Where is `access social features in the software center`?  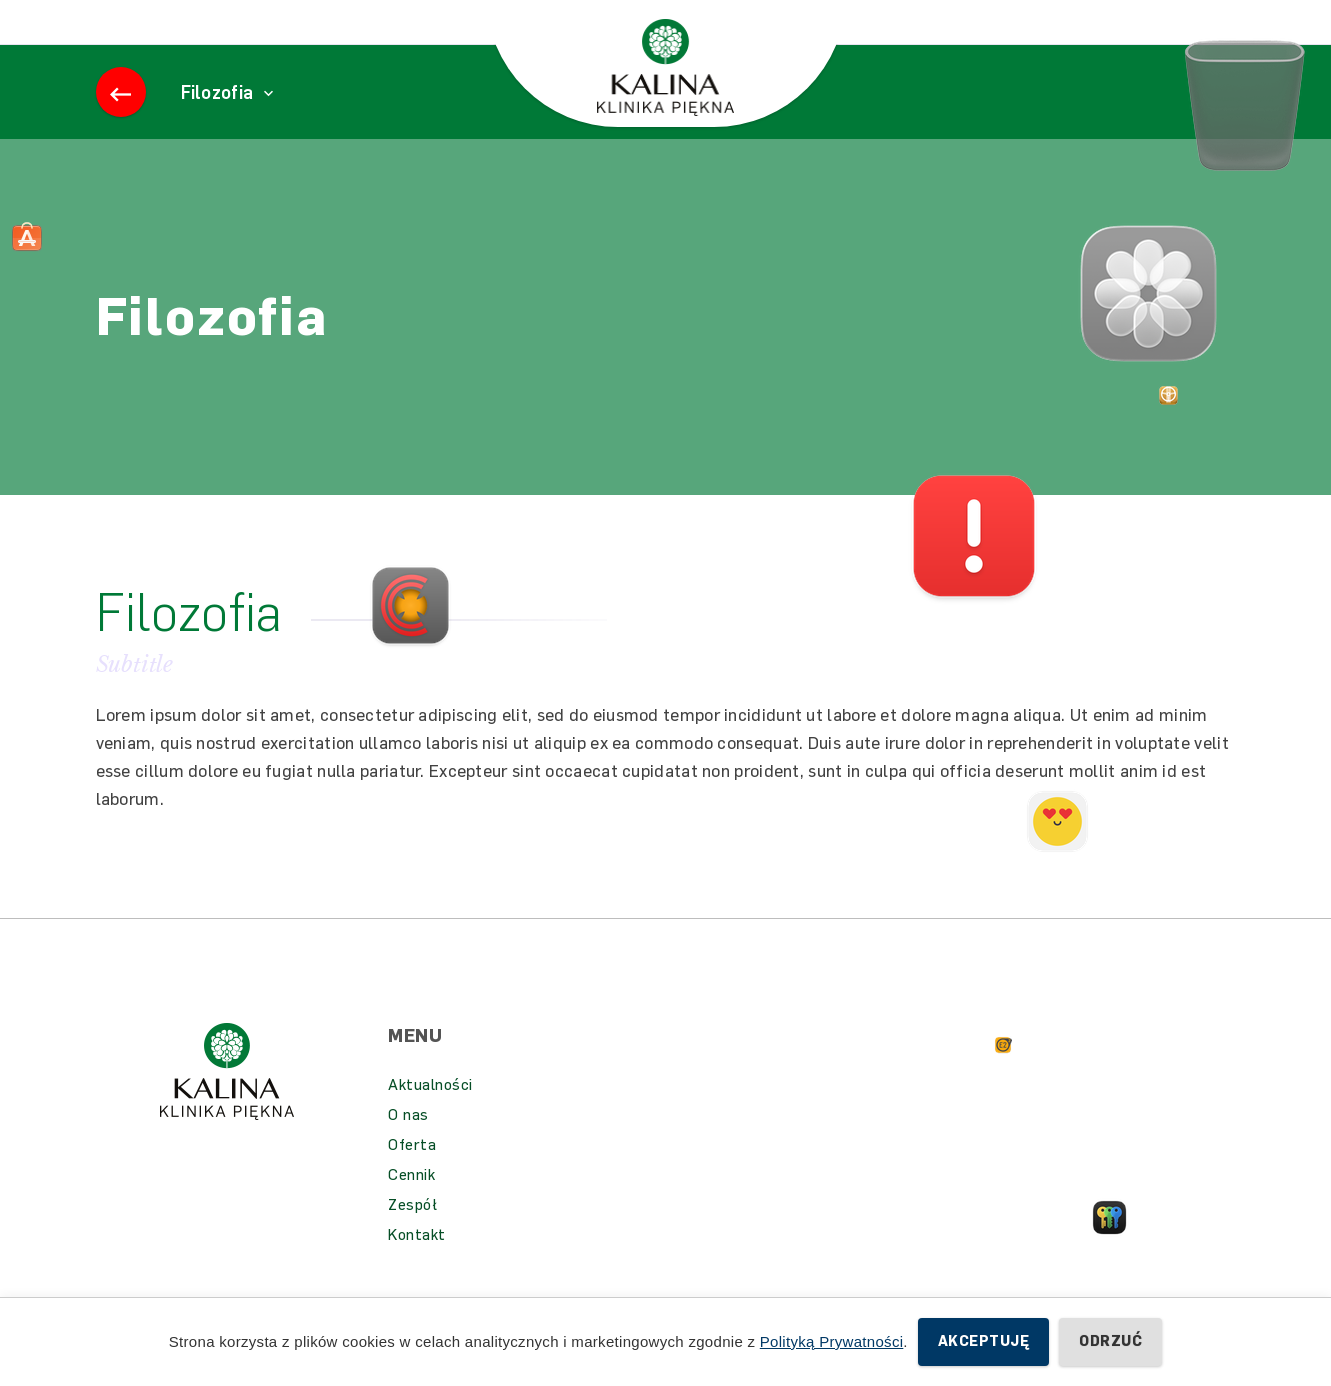
access social features in the software center is located at coordinates (1057, 821).